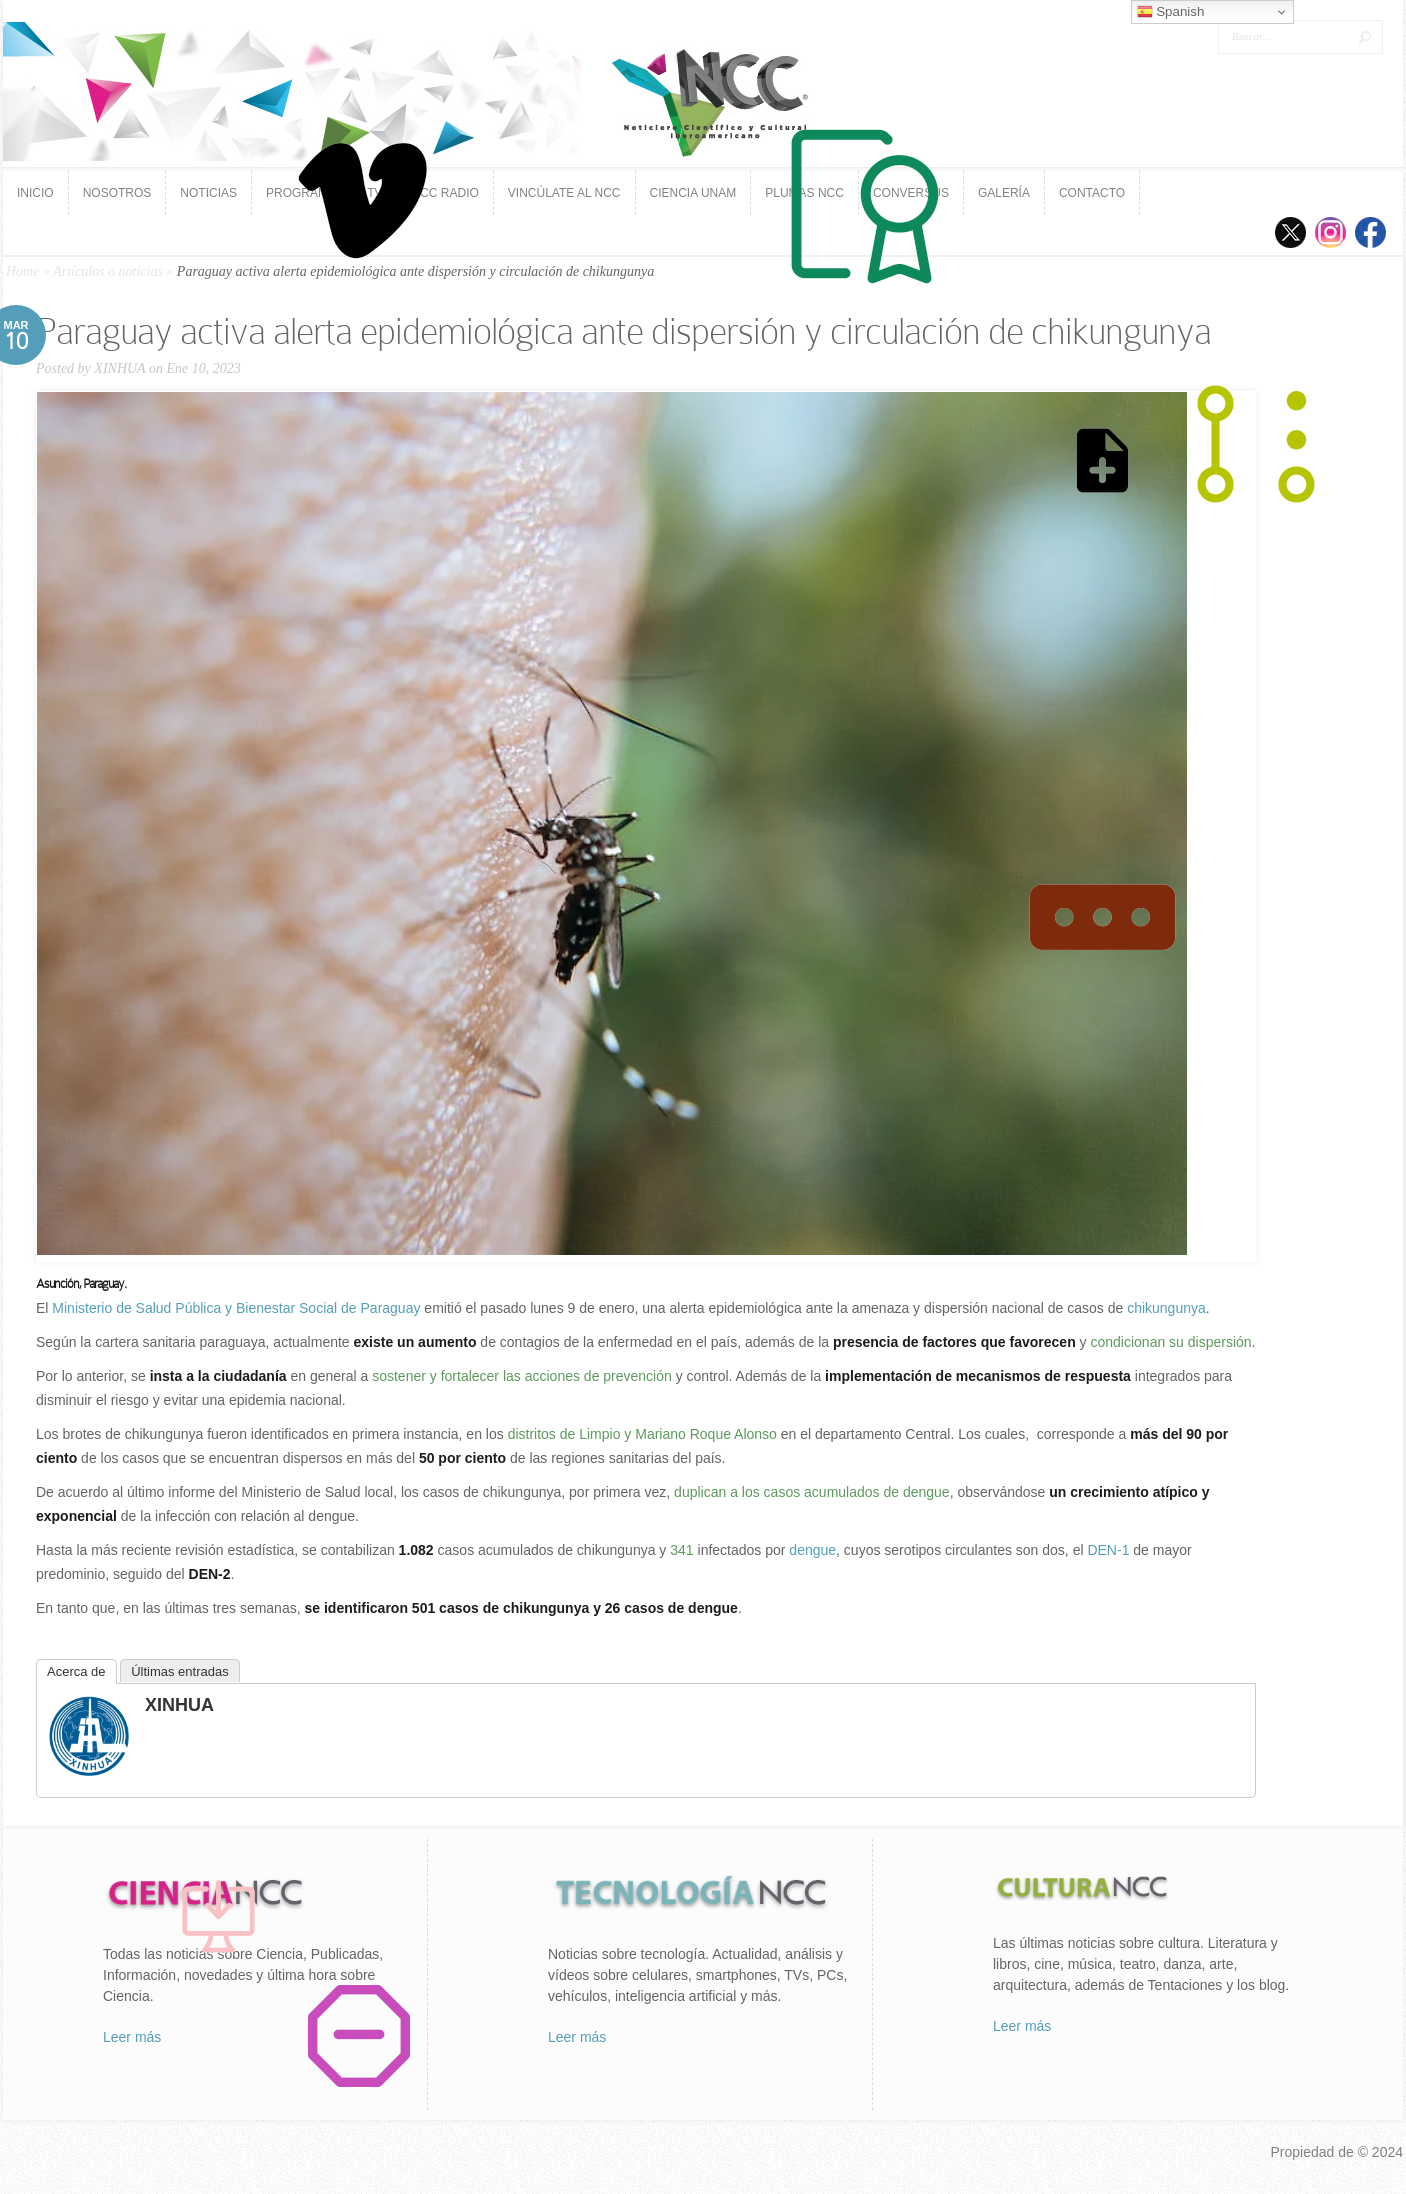 The width and height of the screenshot is (1406, 2194). I want to click on download to desktop, so click(218, 1919).